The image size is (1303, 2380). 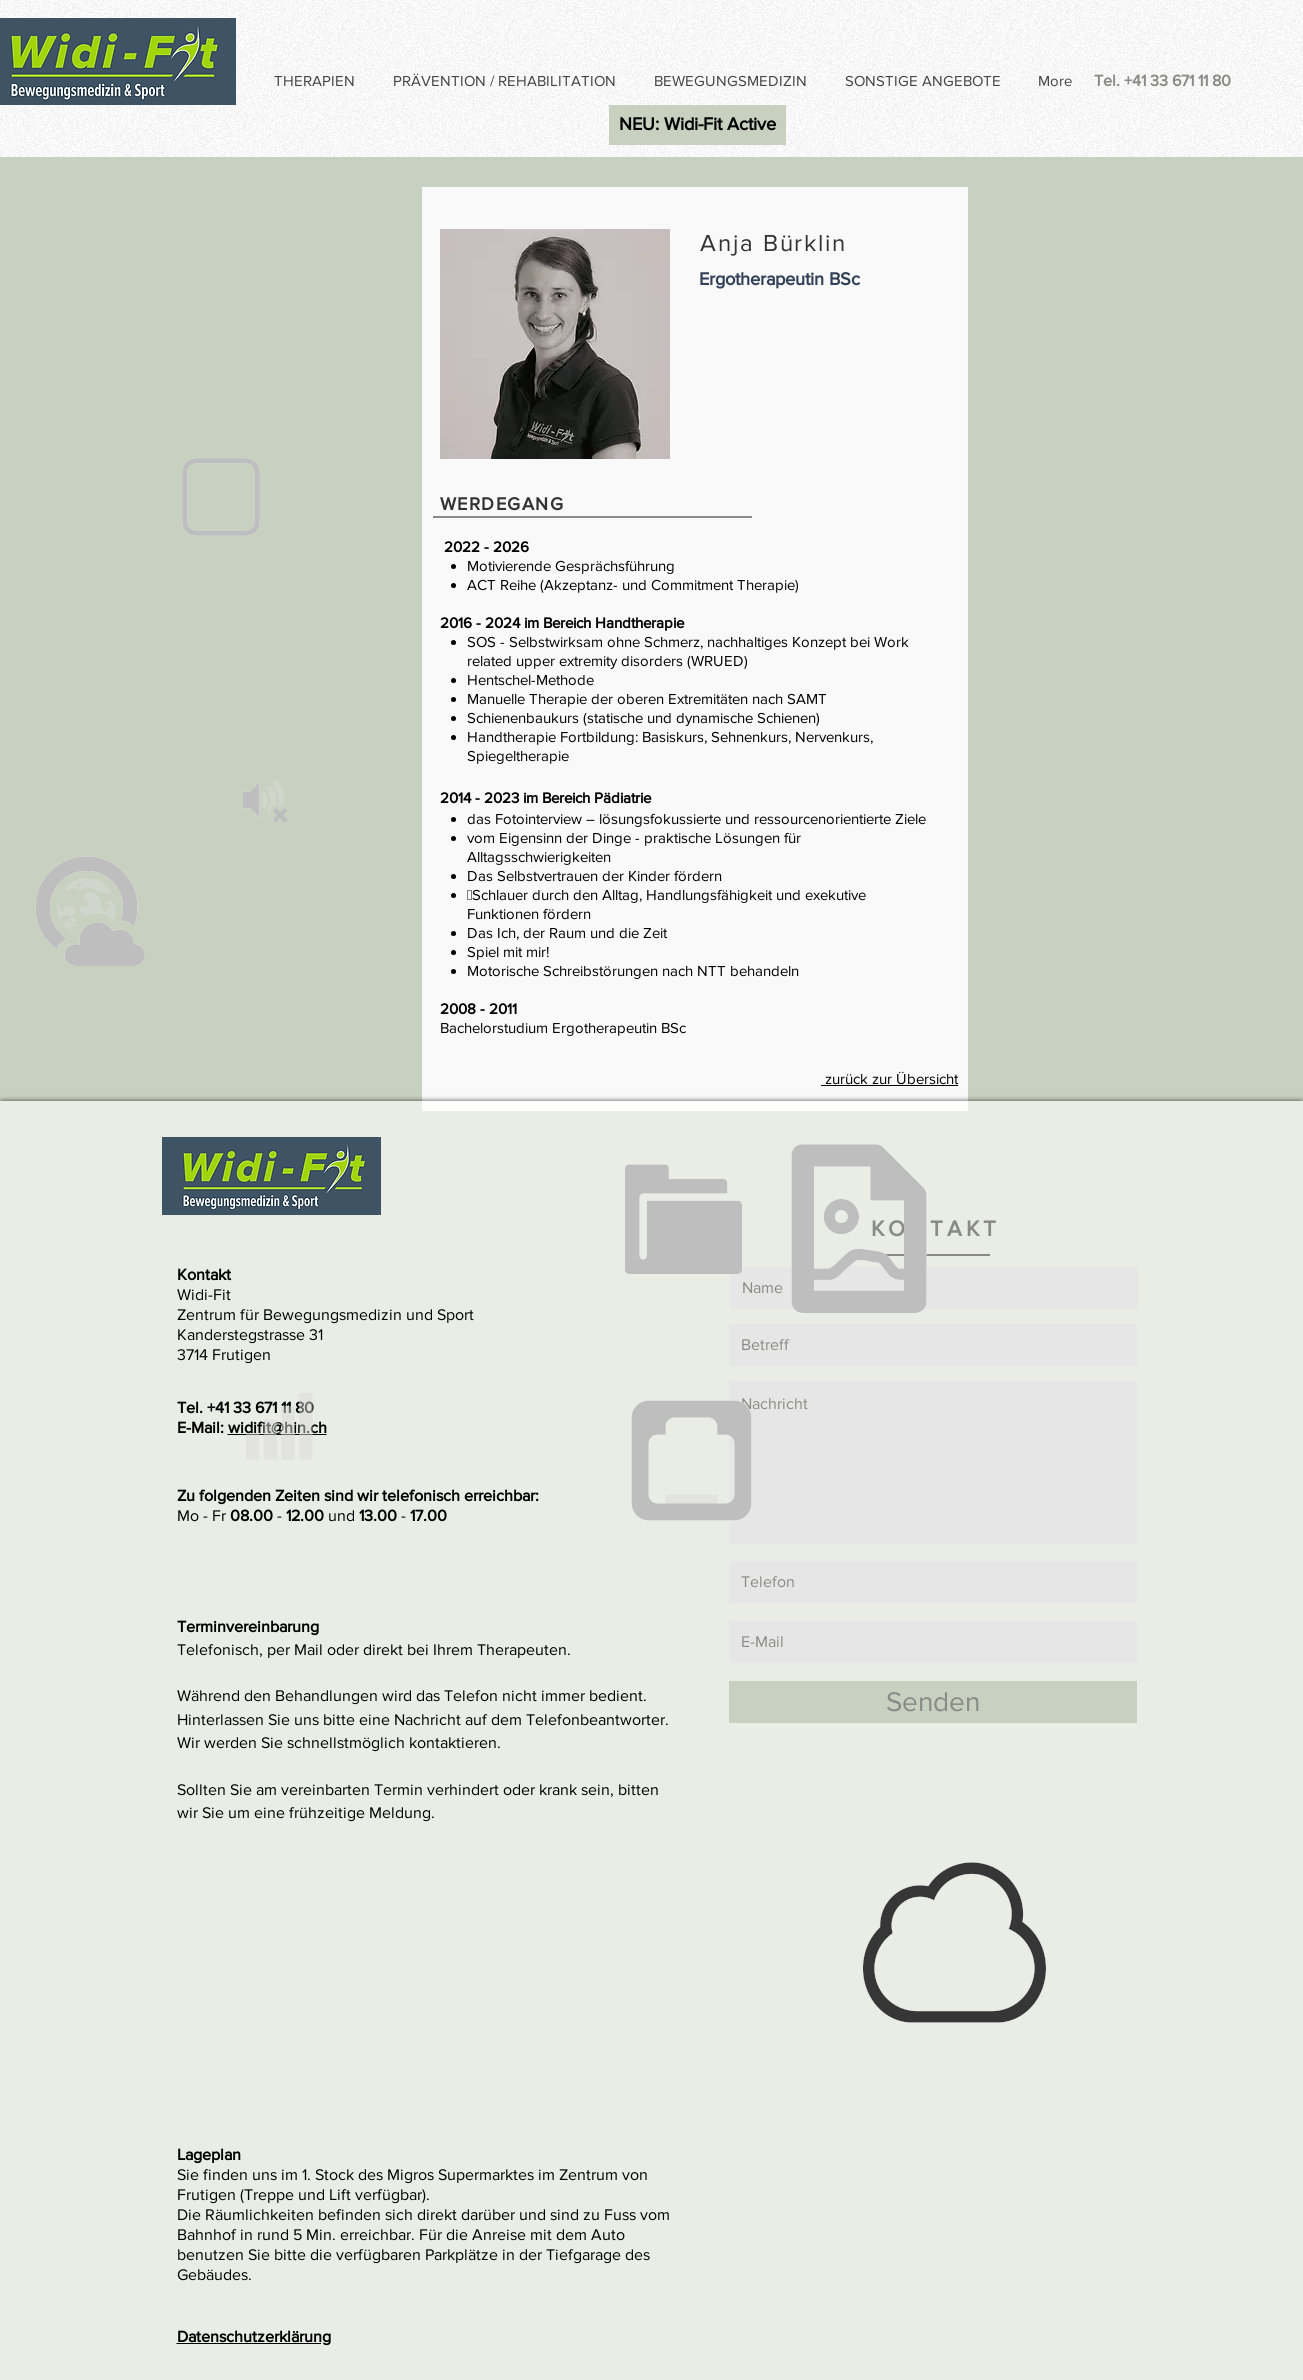 I want to click on indicates audio is currently muted, so click(x=265, y=800).